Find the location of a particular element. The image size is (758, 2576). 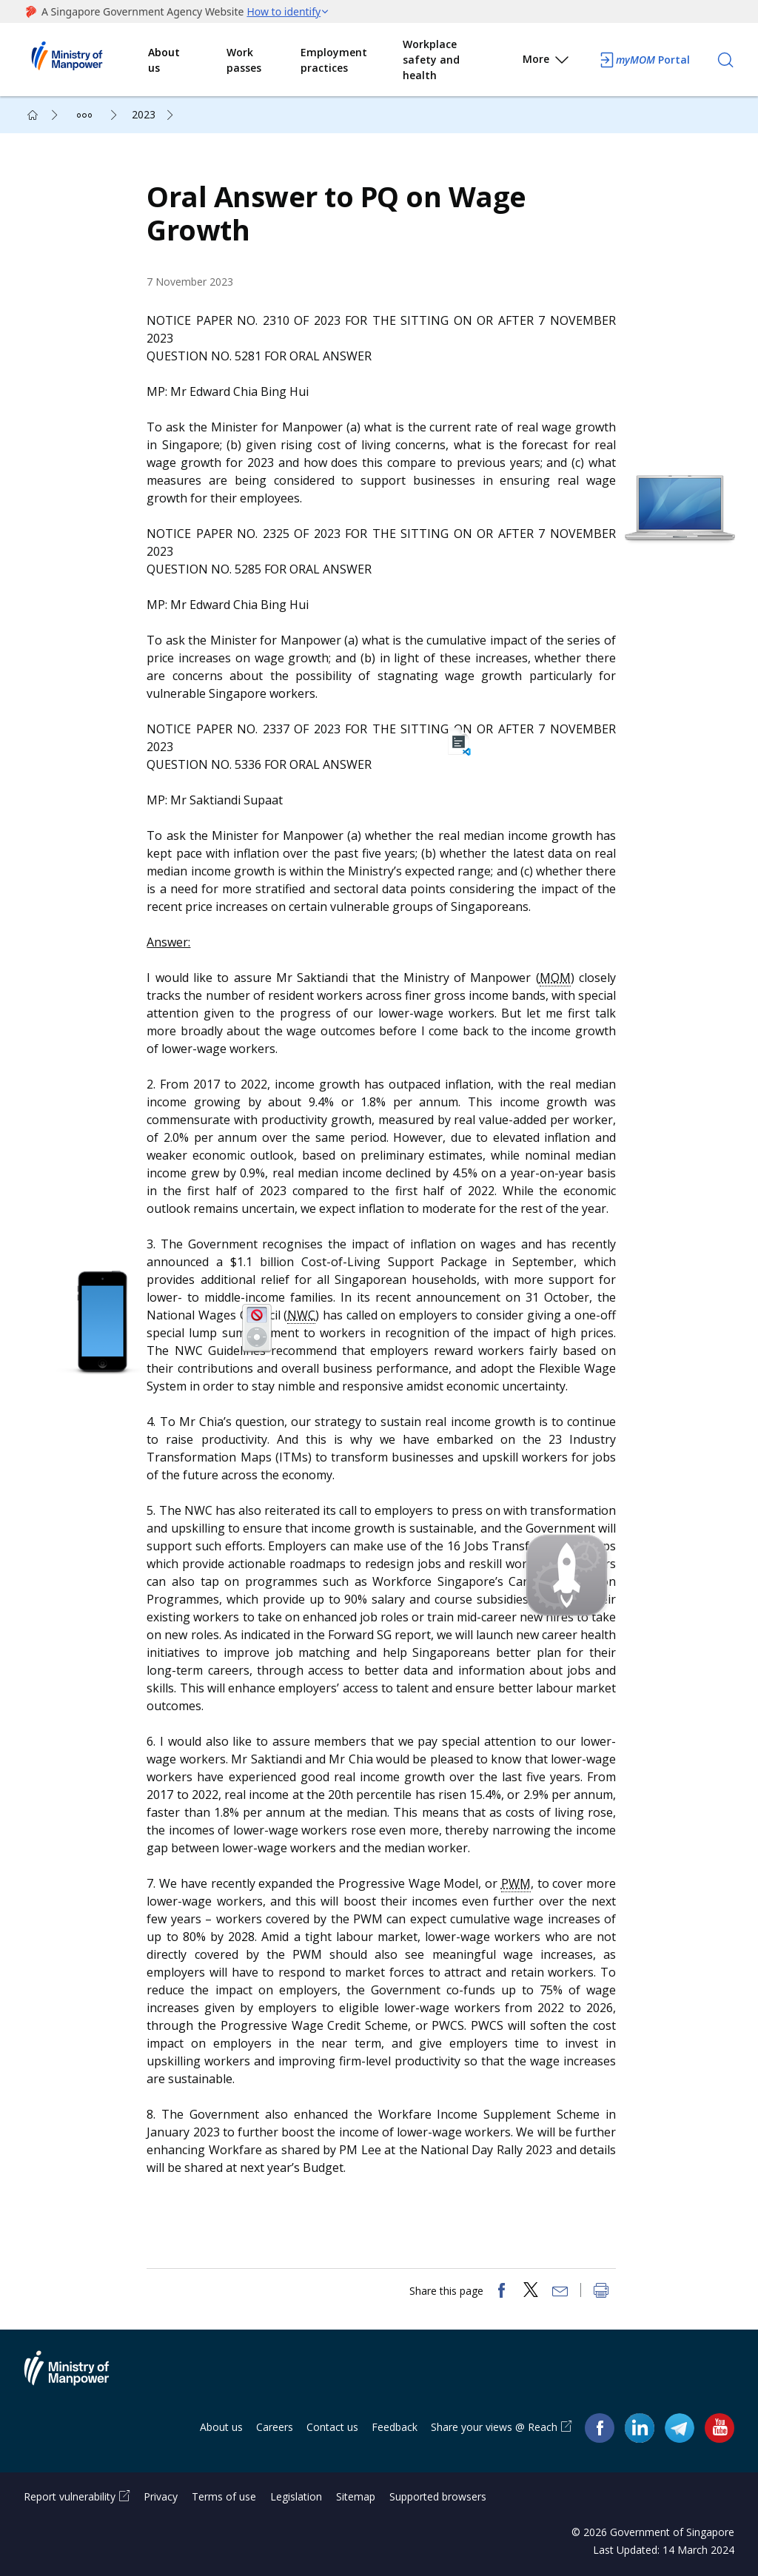

open a shell script file in Visual Studio Code is located at coordinates (458, 741).